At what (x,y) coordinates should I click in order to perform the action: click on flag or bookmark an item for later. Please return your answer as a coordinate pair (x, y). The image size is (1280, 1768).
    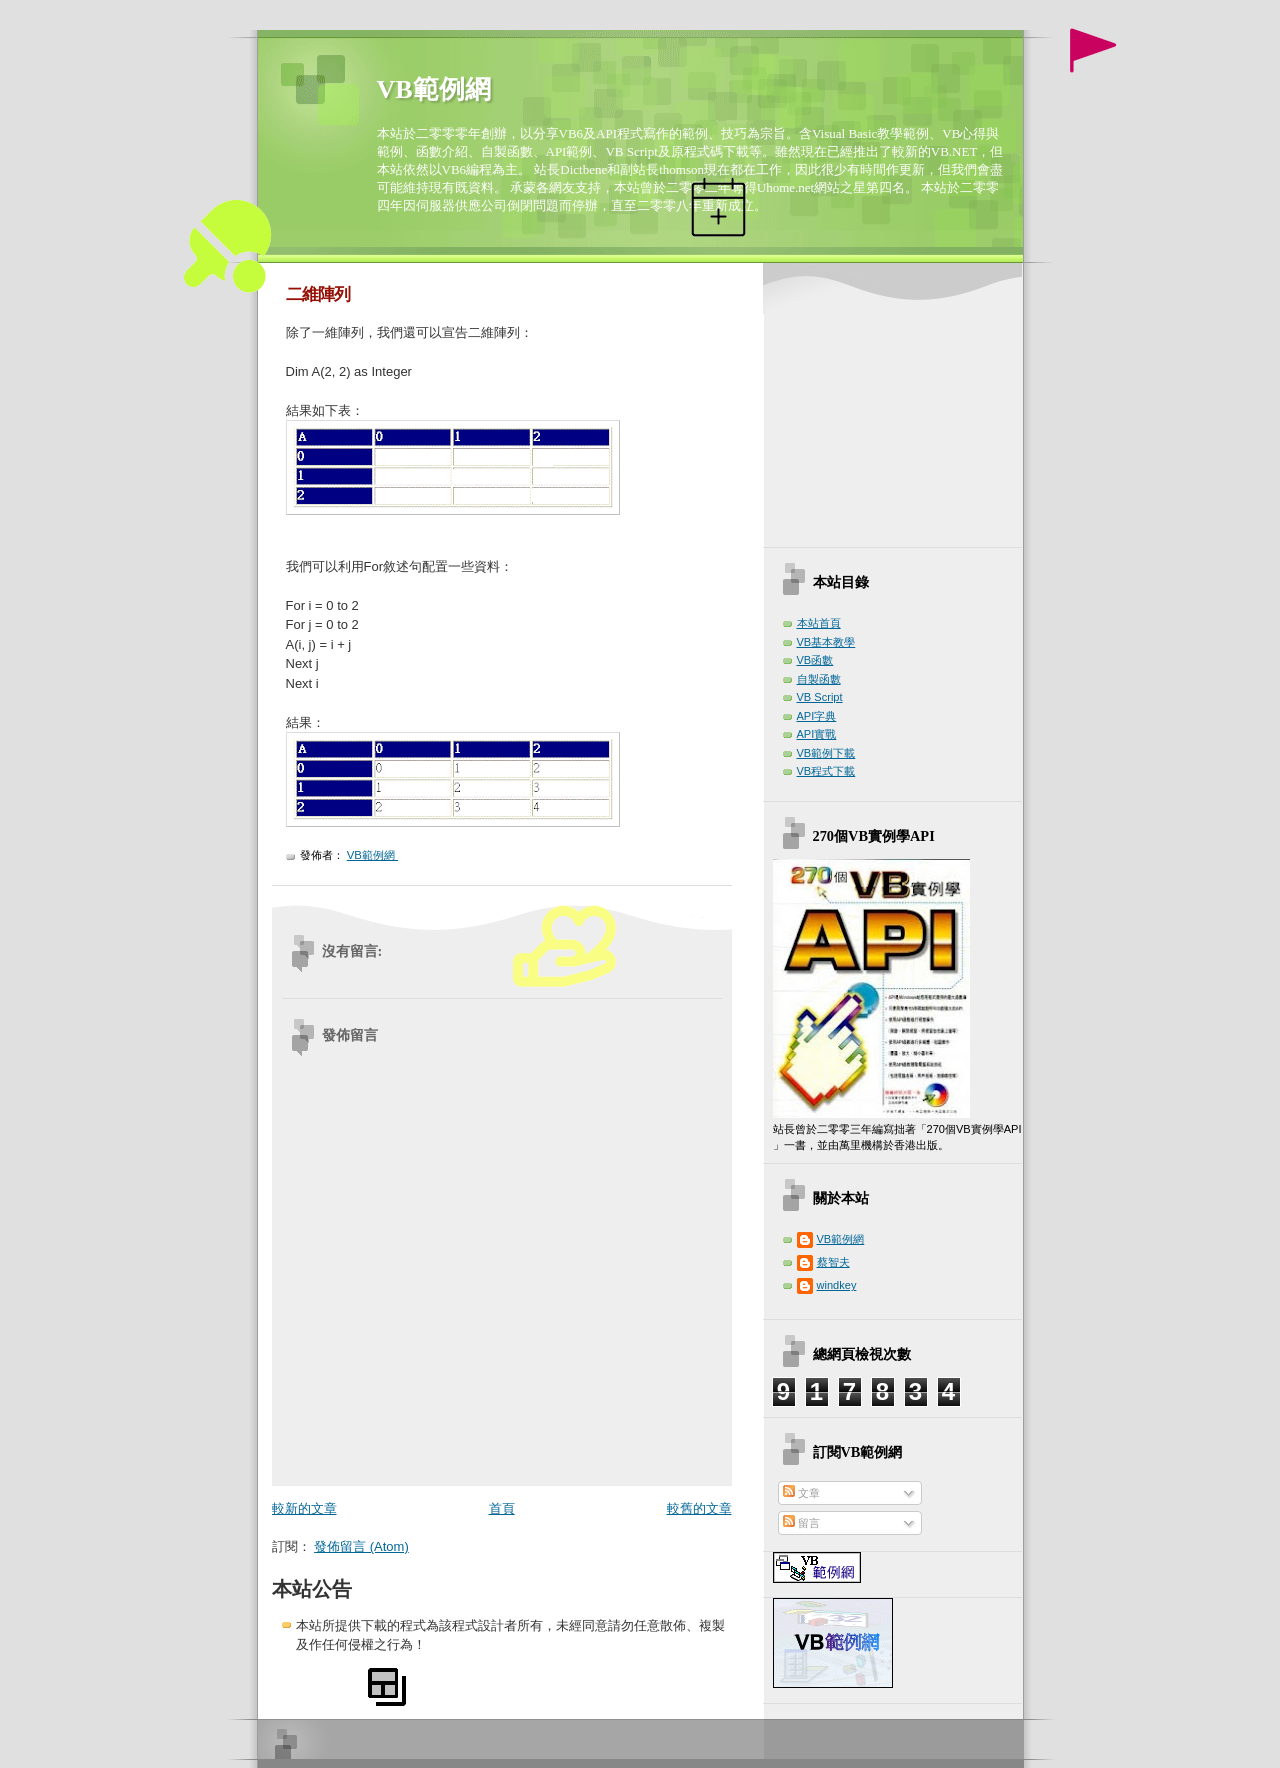
    Looking at the image, I should click on (1088, 50).